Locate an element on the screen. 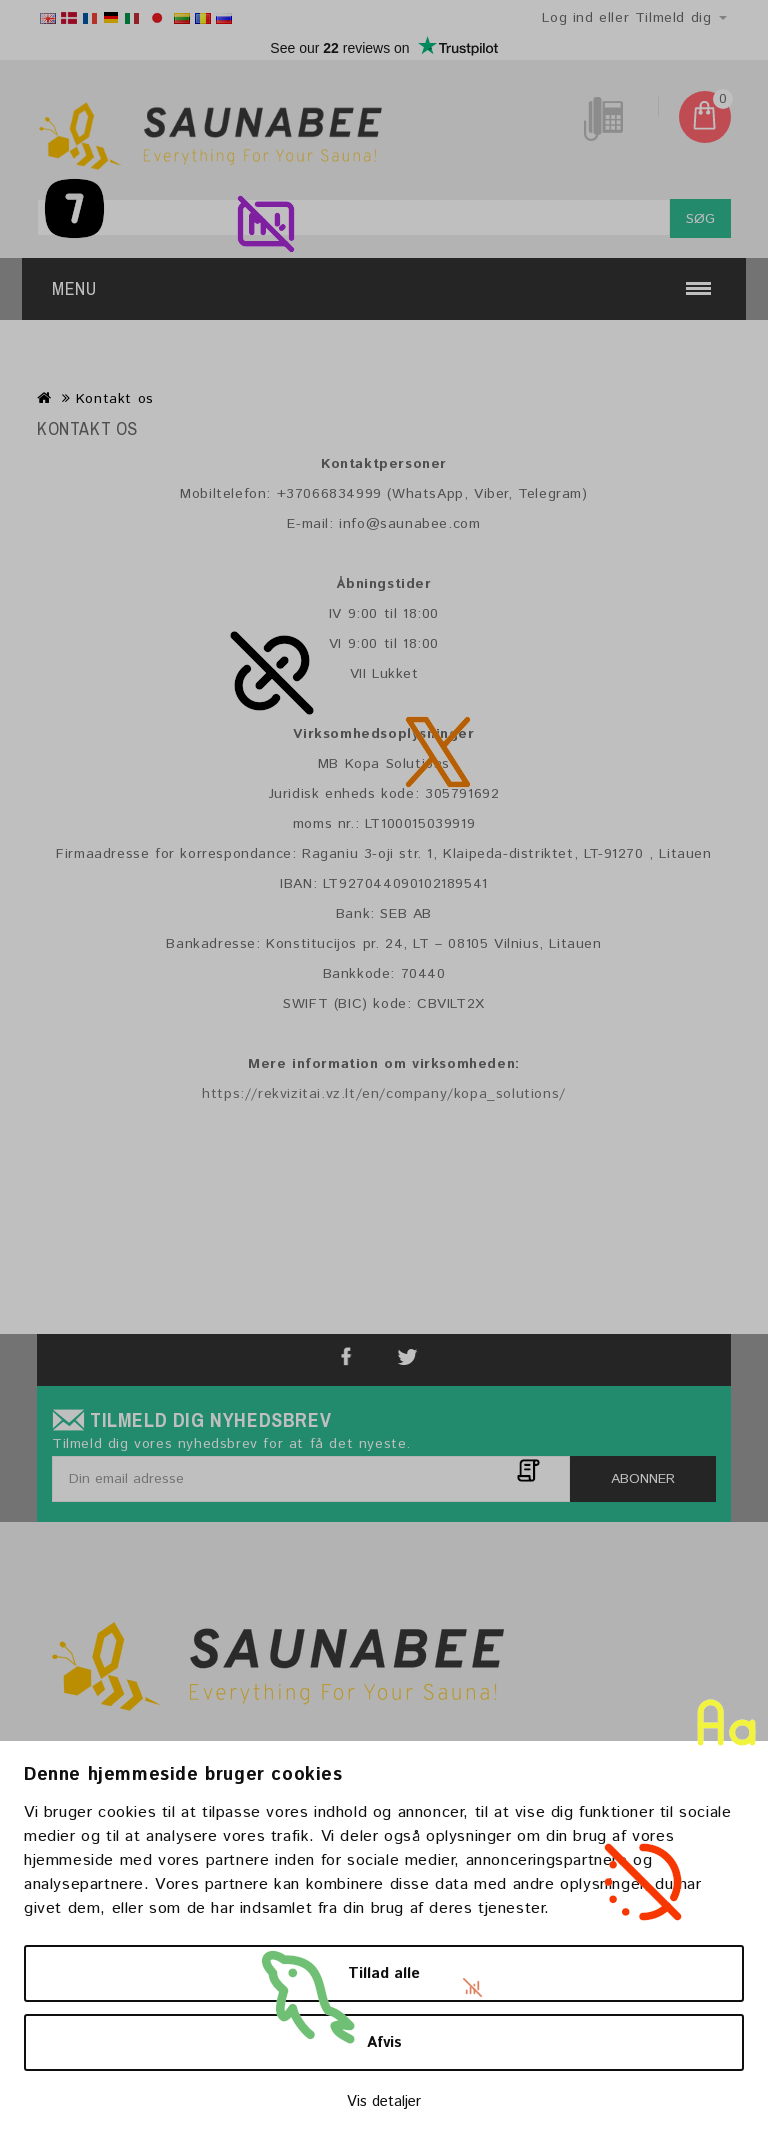 This screenshot has width=768, height=2144. share to X (formerly Twitter) is located at coordinates (438, 752).